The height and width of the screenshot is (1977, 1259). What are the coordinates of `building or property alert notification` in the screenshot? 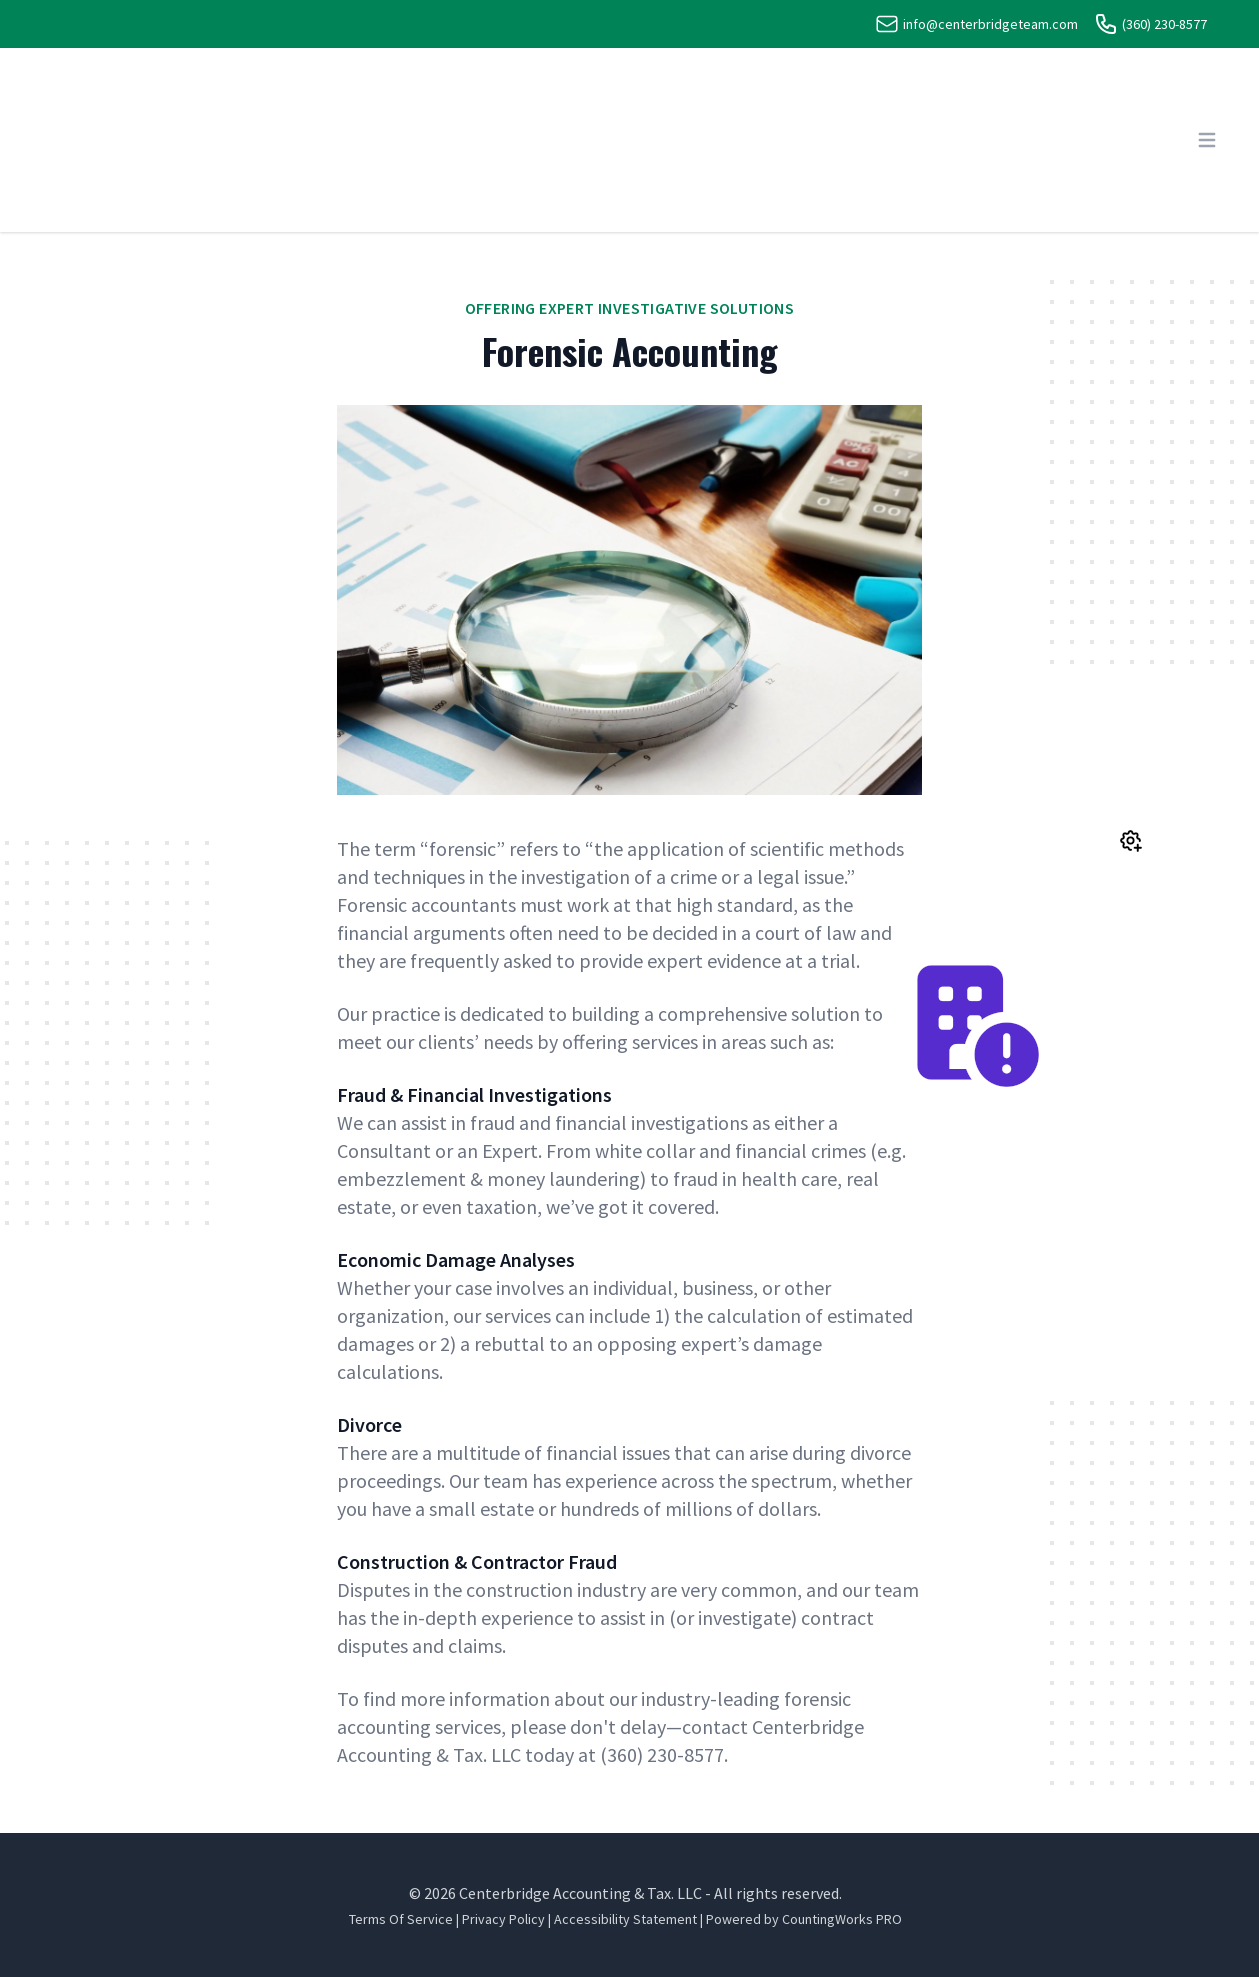 It's located at (974, 1022).